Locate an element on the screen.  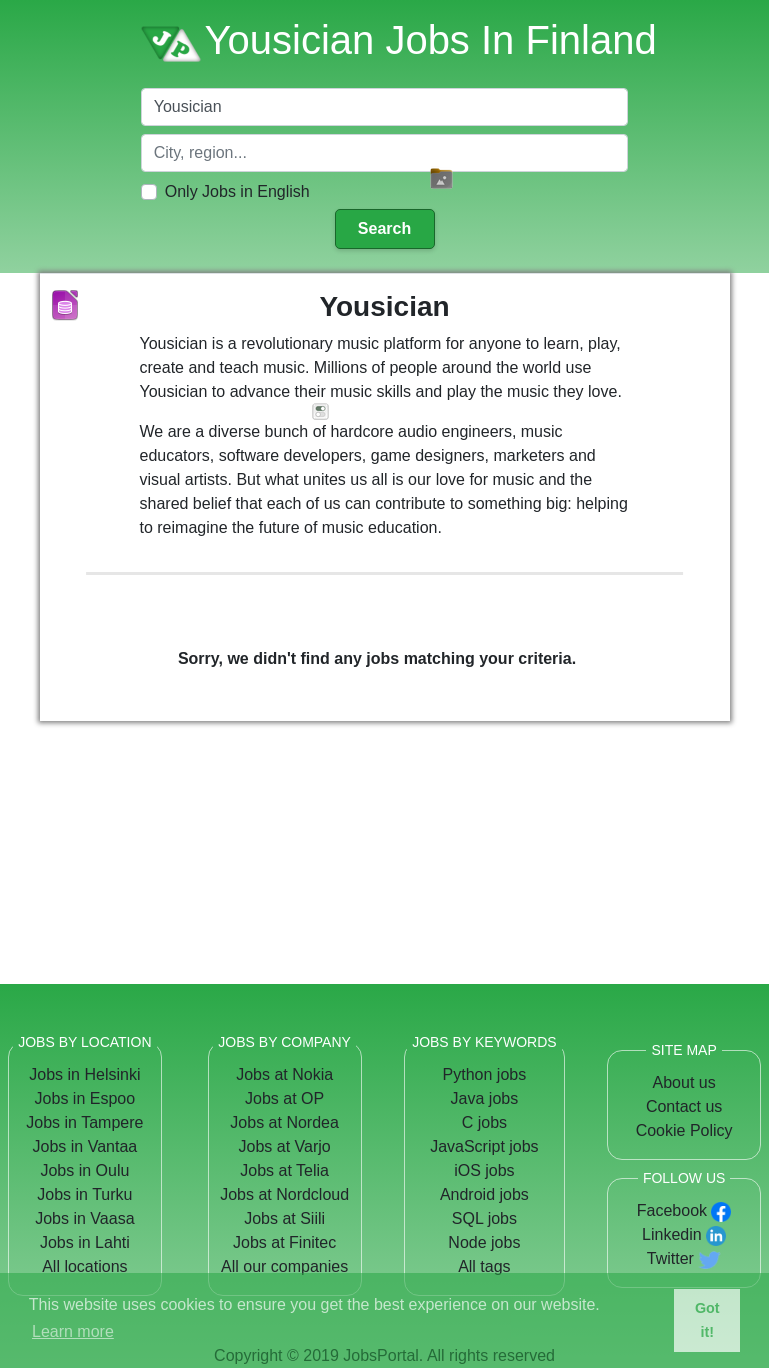
open your pictures folder is located at coordinates (441, 178).